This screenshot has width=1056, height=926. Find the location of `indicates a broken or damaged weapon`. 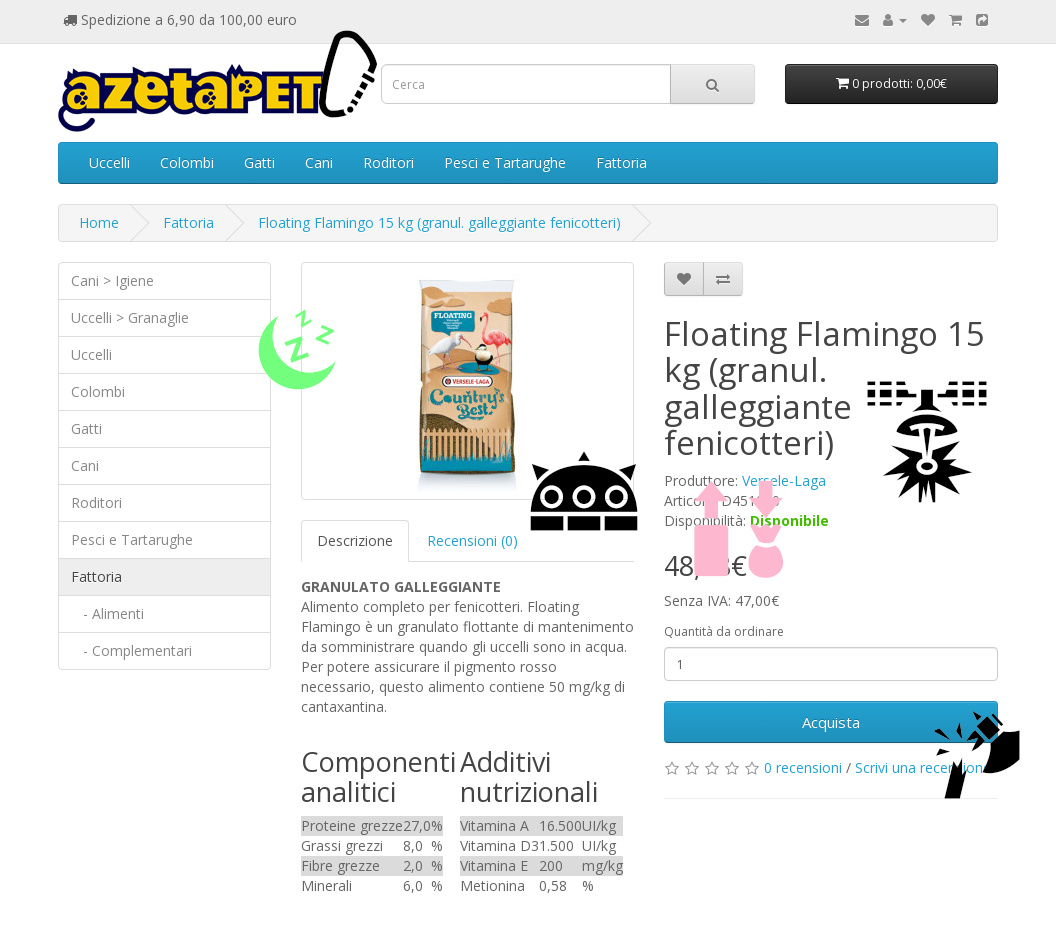

indicates a broken or damaged weapon is located at coordinates (974, 753).